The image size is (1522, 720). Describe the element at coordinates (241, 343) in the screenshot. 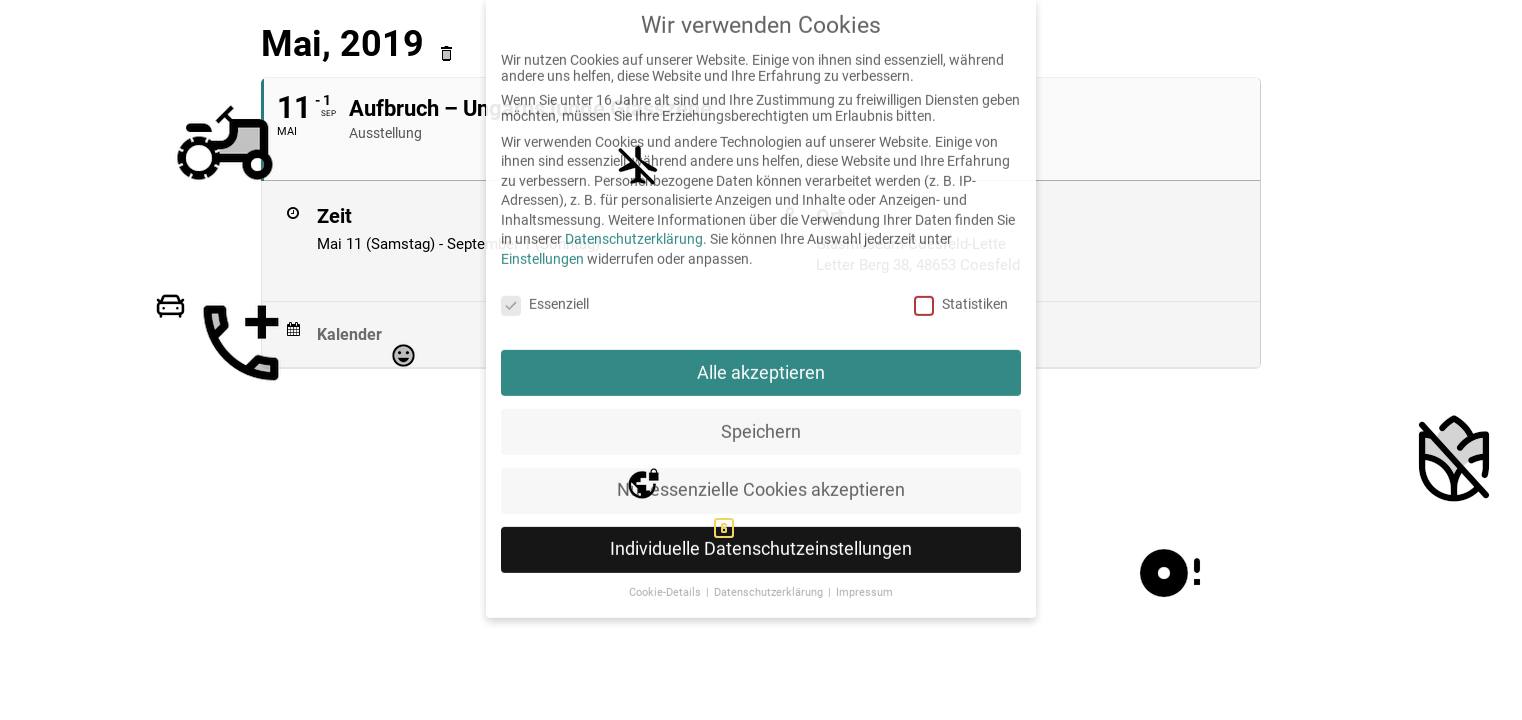

I see `add a new contact to your phone` at that location.